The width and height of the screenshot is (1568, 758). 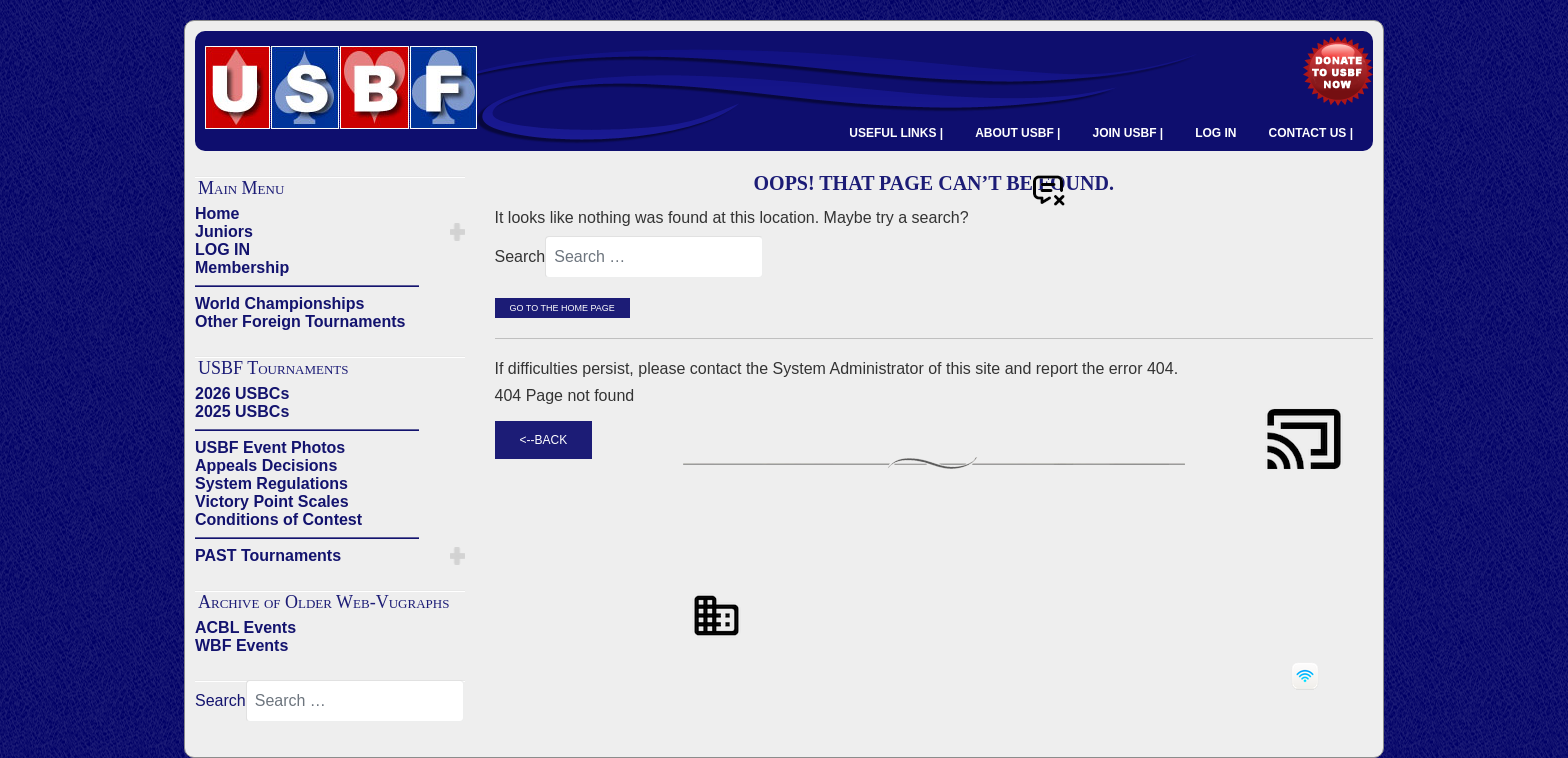 I want to click on delete a message or conversation, so click(x=1048, y=189).